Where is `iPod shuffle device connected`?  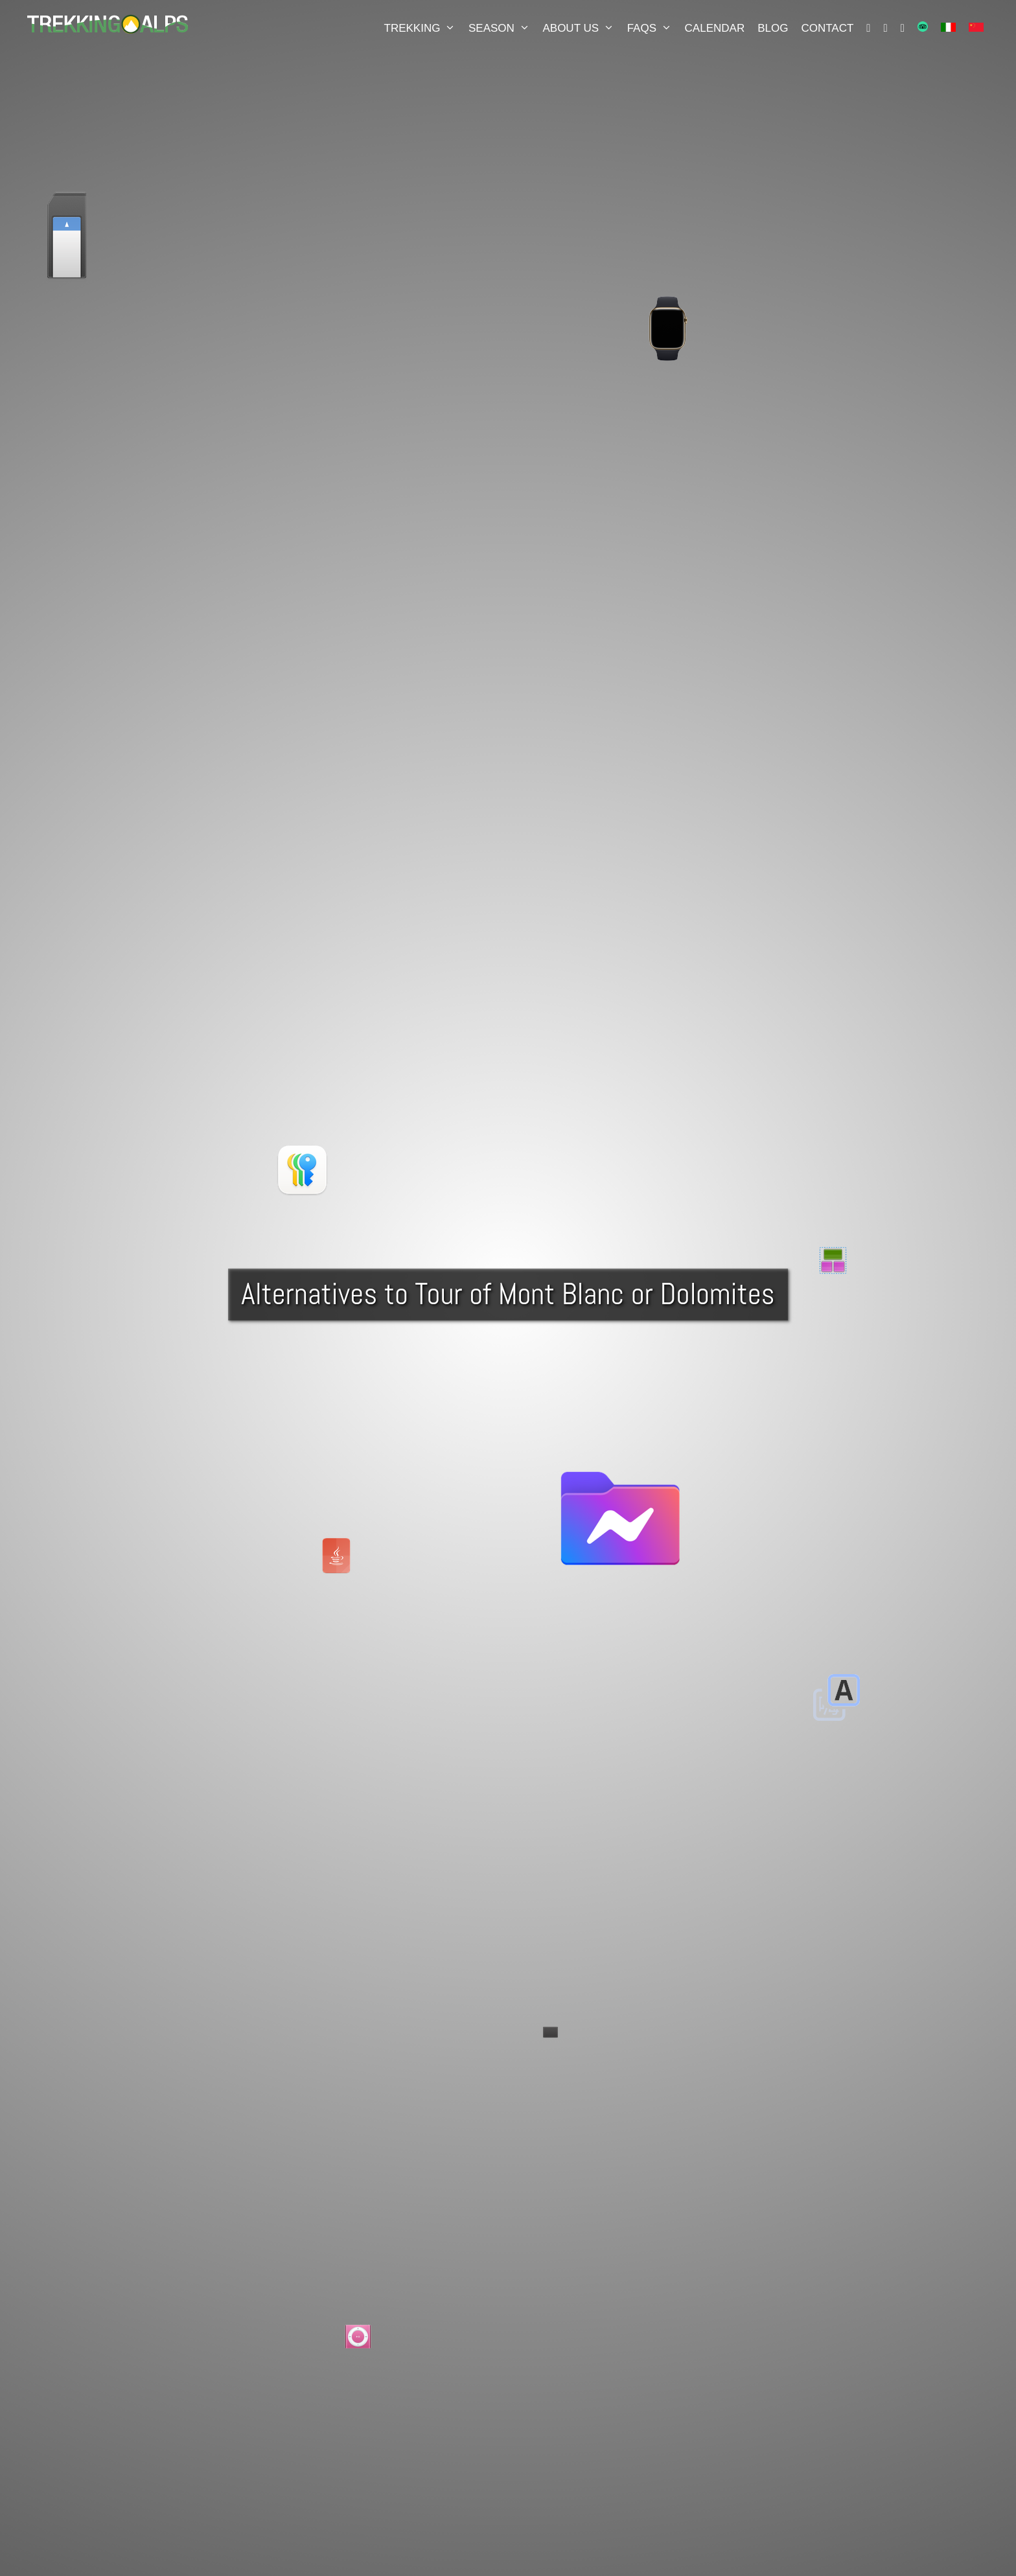 iPod shuffle device connected is located at coordinates (358, 2336).